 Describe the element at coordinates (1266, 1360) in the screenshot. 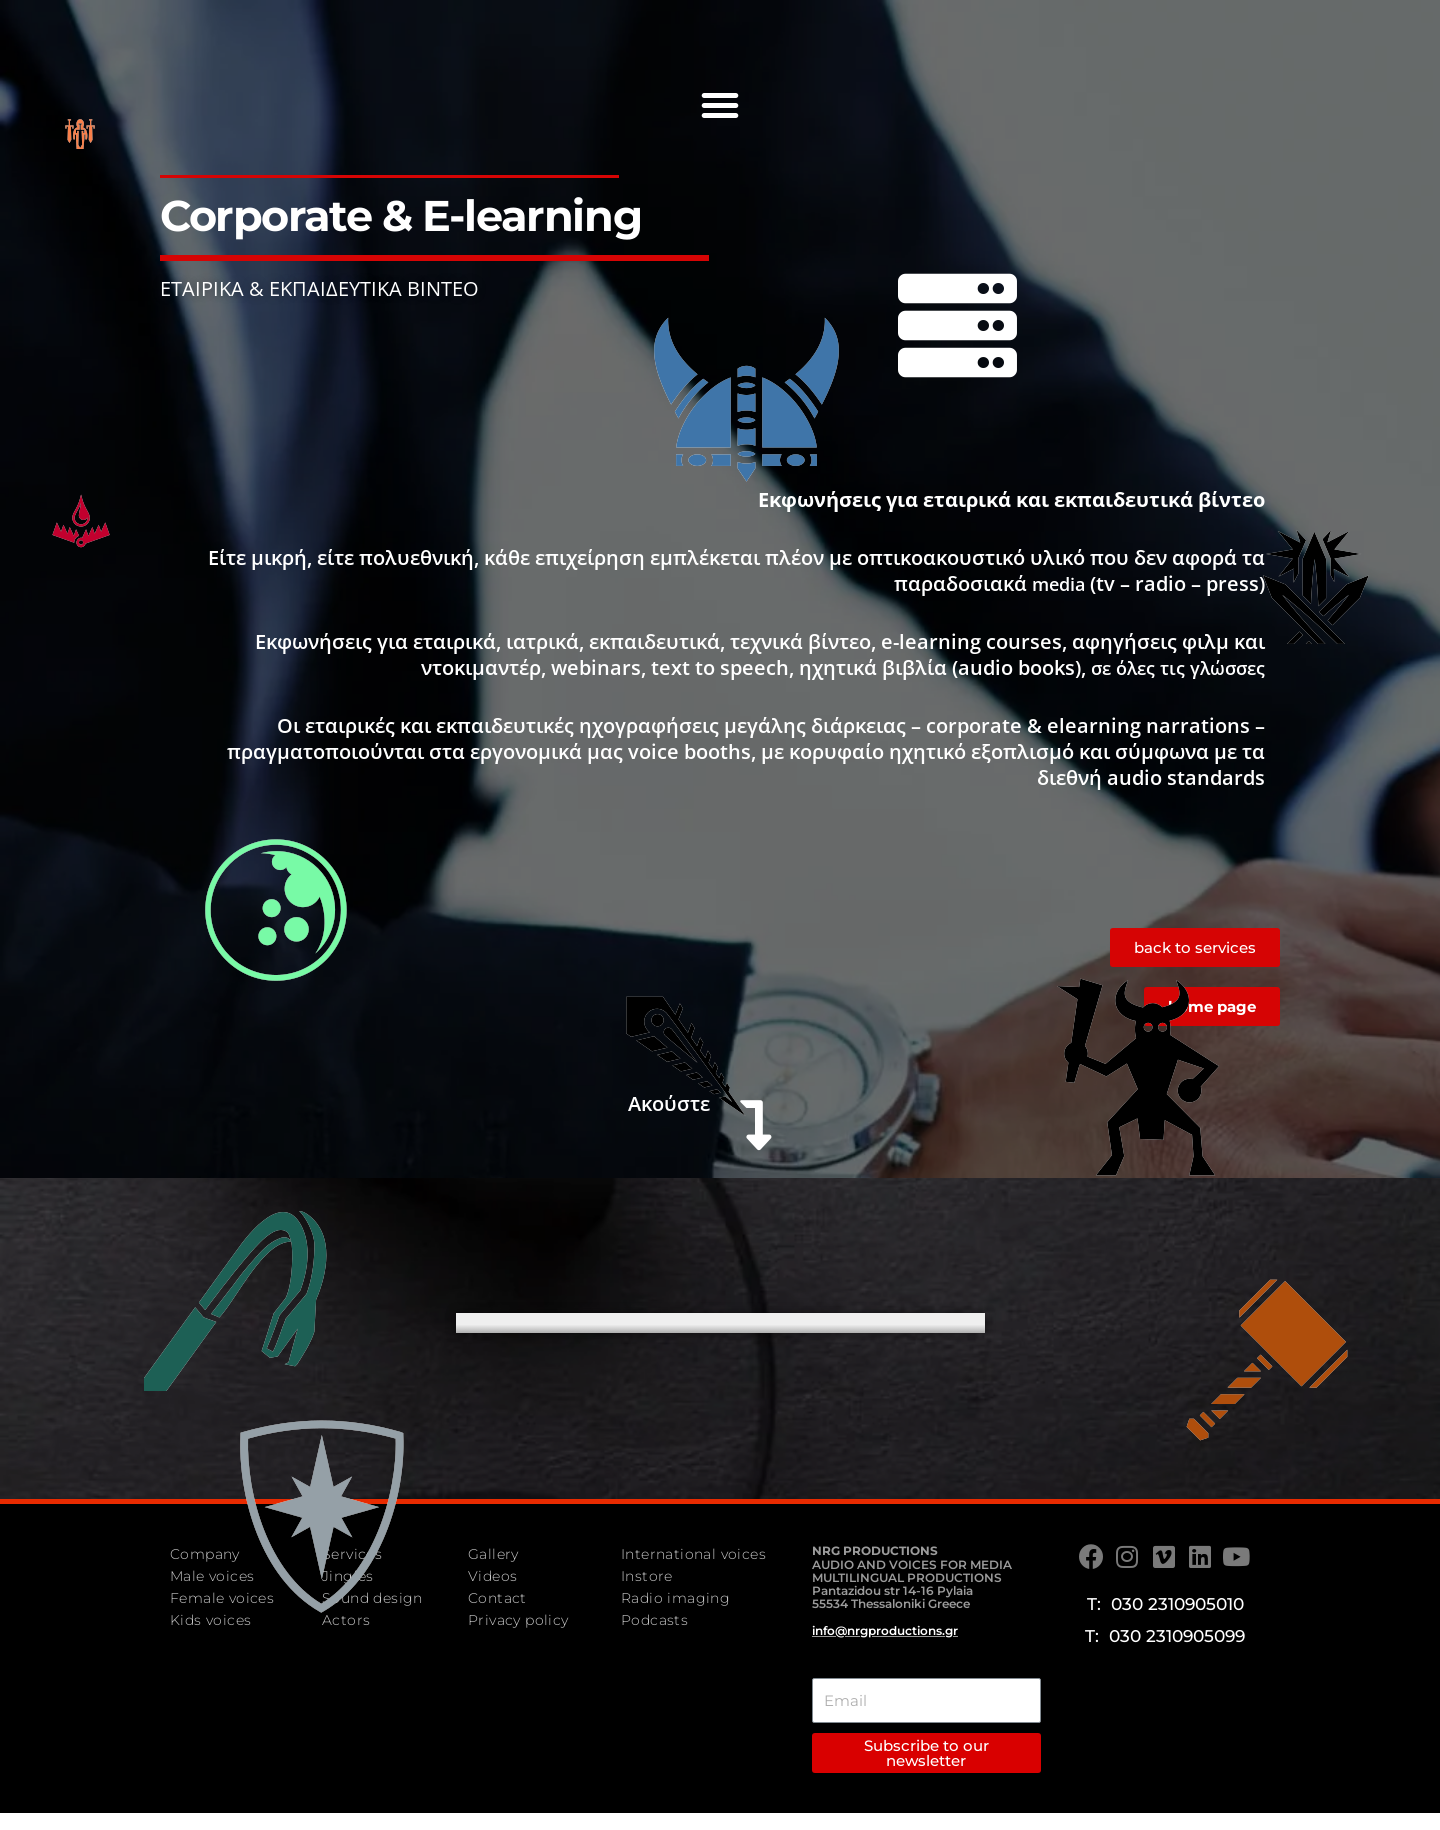

I see `access Thor or Norse mythology-themed content` at that location.